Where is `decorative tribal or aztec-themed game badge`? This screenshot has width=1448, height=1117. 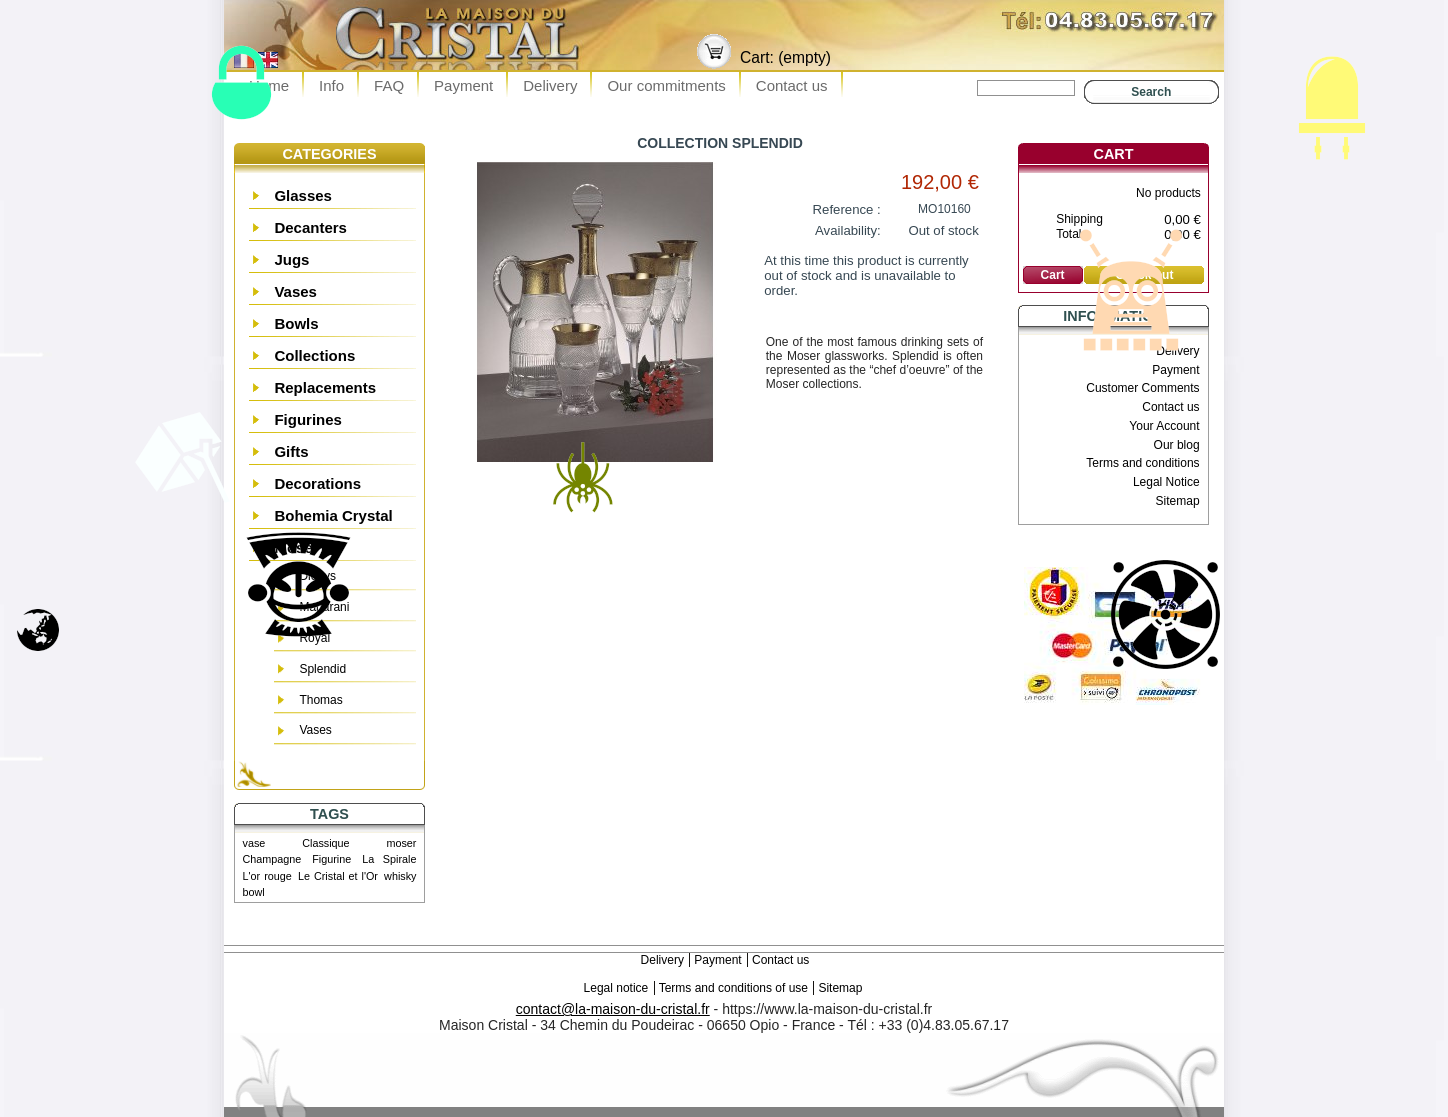 decorative tribal or aztec-themed game badge is located at coordinates (298, 584).